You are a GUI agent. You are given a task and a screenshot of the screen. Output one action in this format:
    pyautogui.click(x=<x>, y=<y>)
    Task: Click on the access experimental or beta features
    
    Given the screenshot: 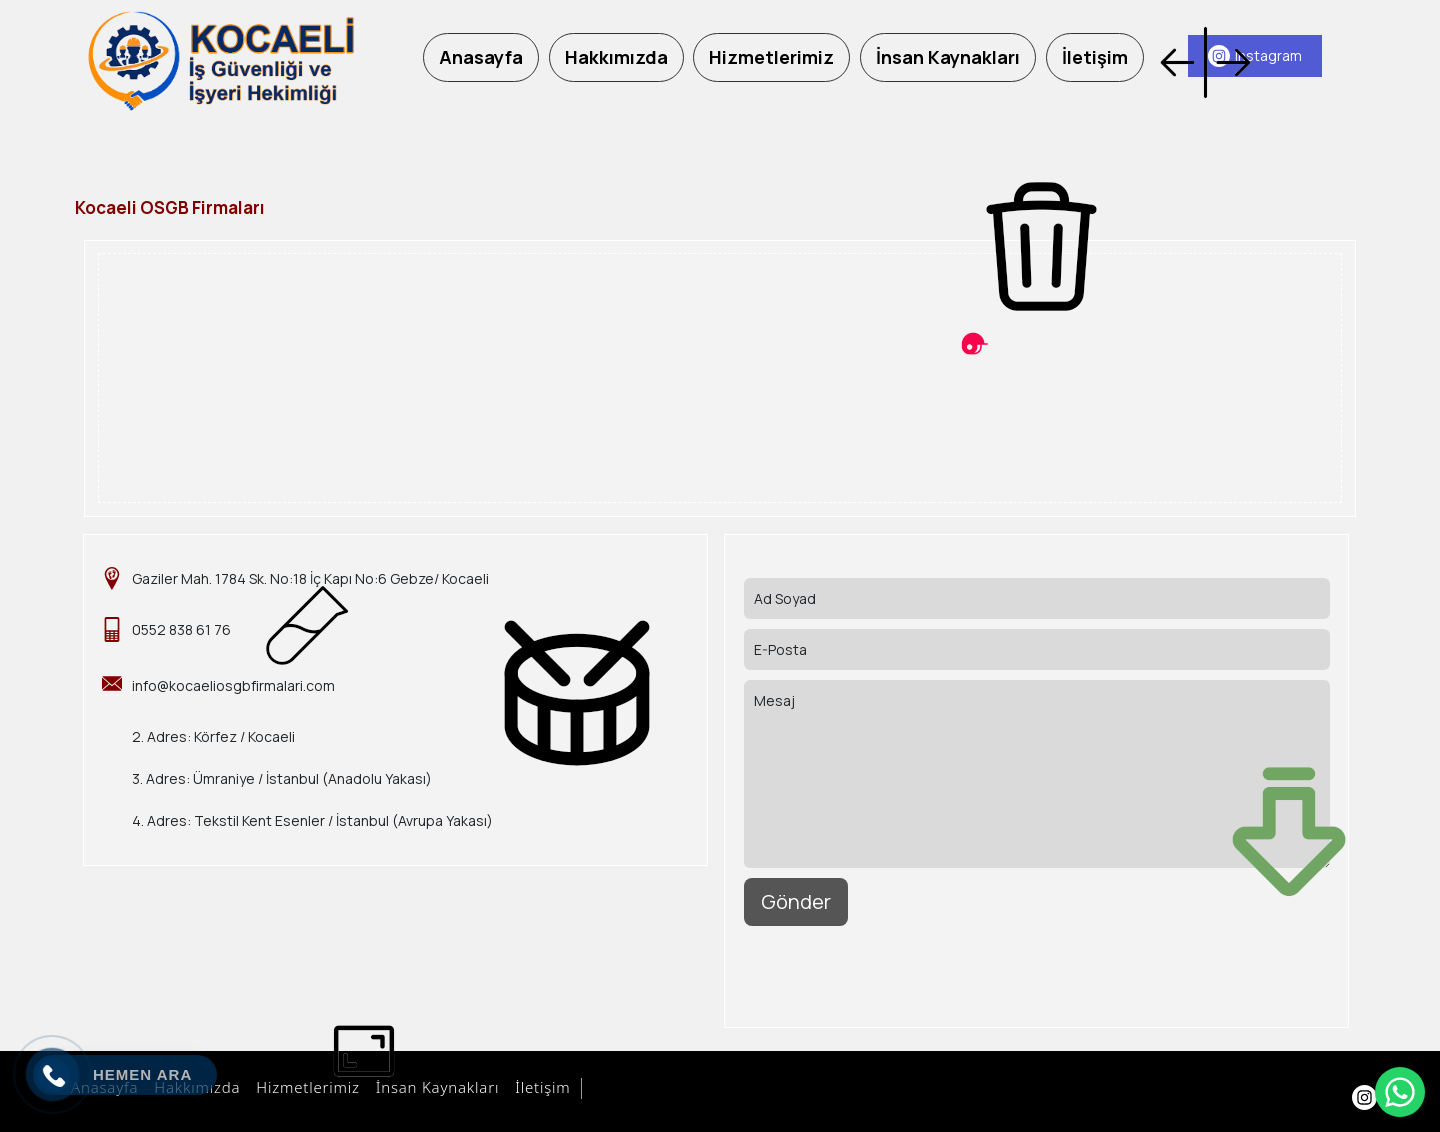 What is the action you would take?
    pyautogui.click(x=305, y=625)
    